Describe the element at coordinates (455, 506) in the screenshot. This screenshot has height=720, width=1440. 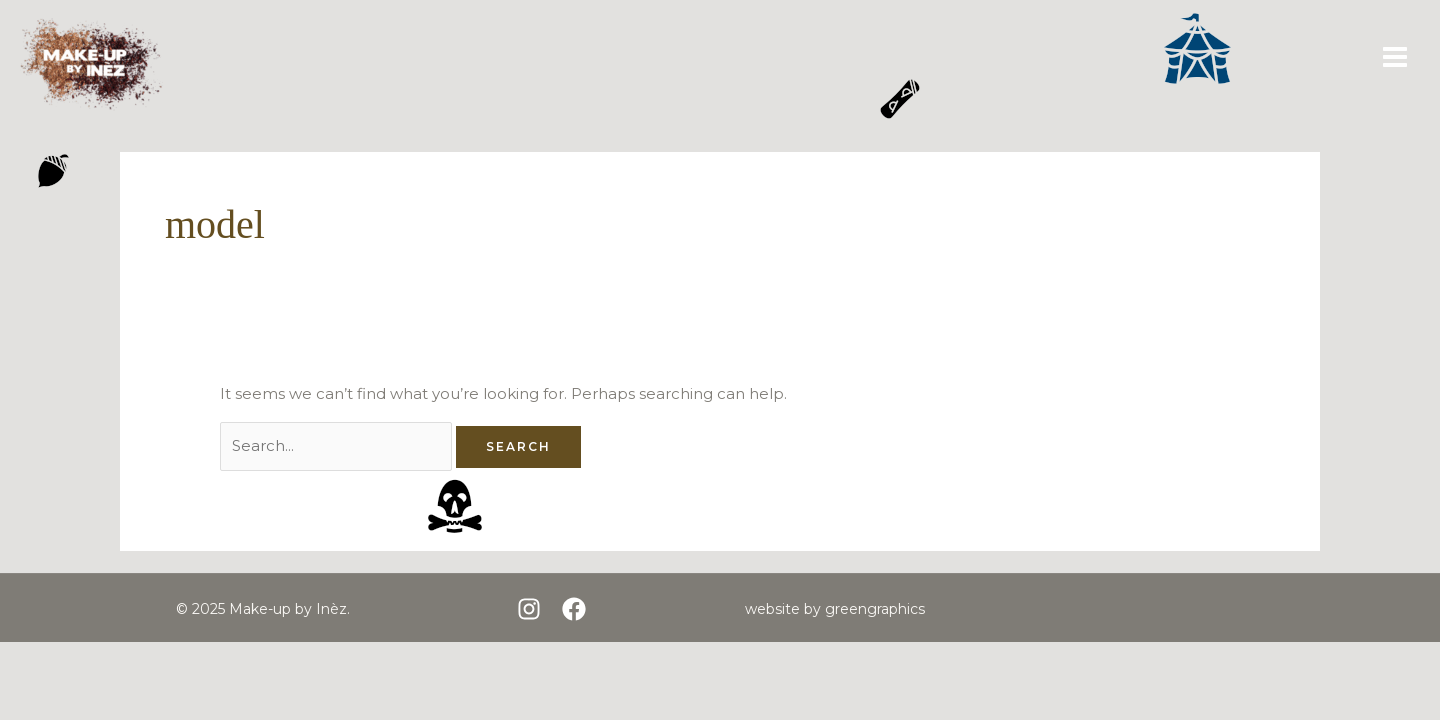
I see `enemy or creature type indicator in a game interface` at that location.